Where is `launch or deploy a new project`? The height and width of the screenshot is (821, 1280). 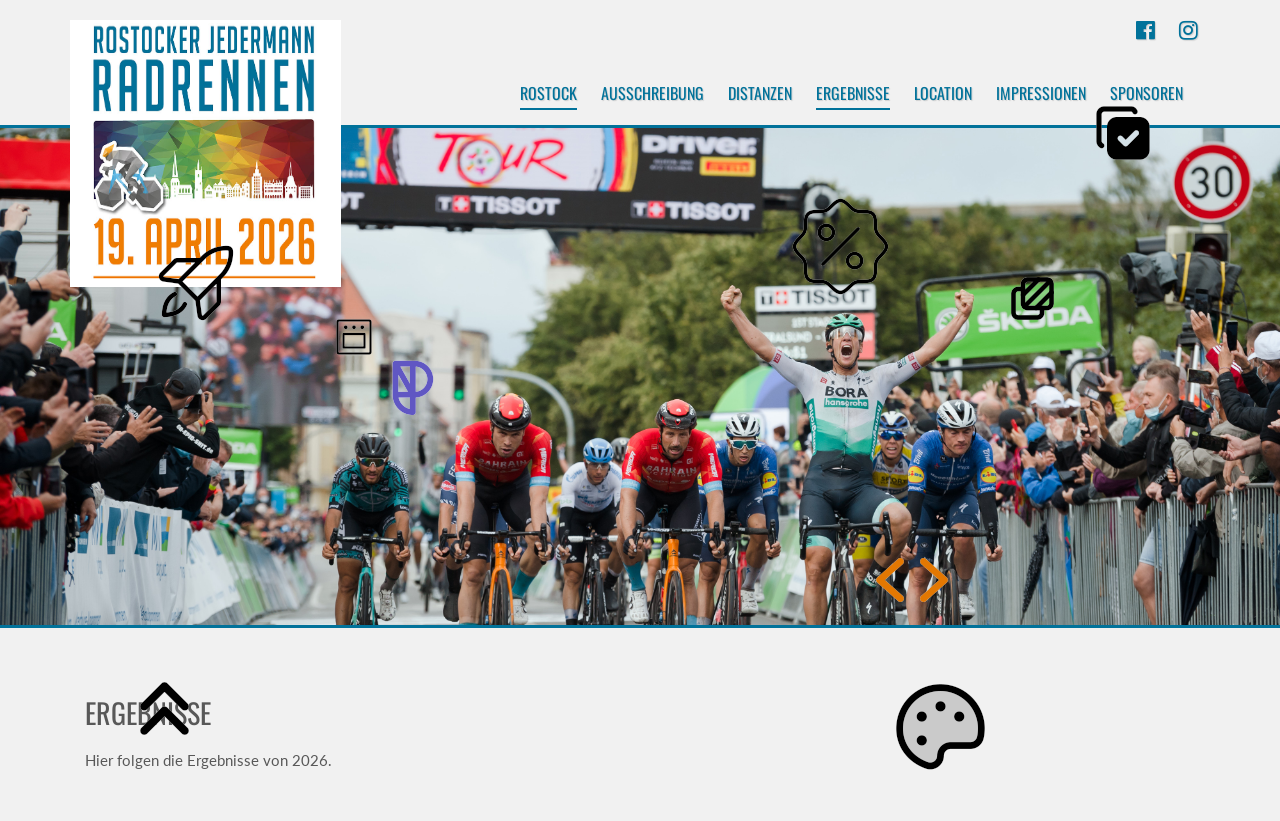 launch or deploy a new project is located at coordinates (197, 281).